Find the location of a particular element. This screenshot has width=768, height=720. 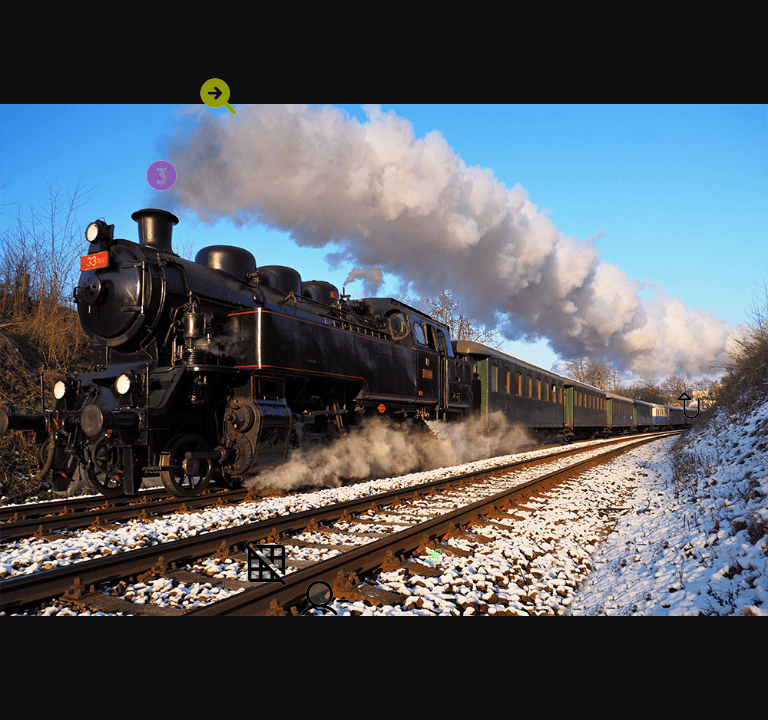

remove a user or contact is located at coordinates (323, 599).